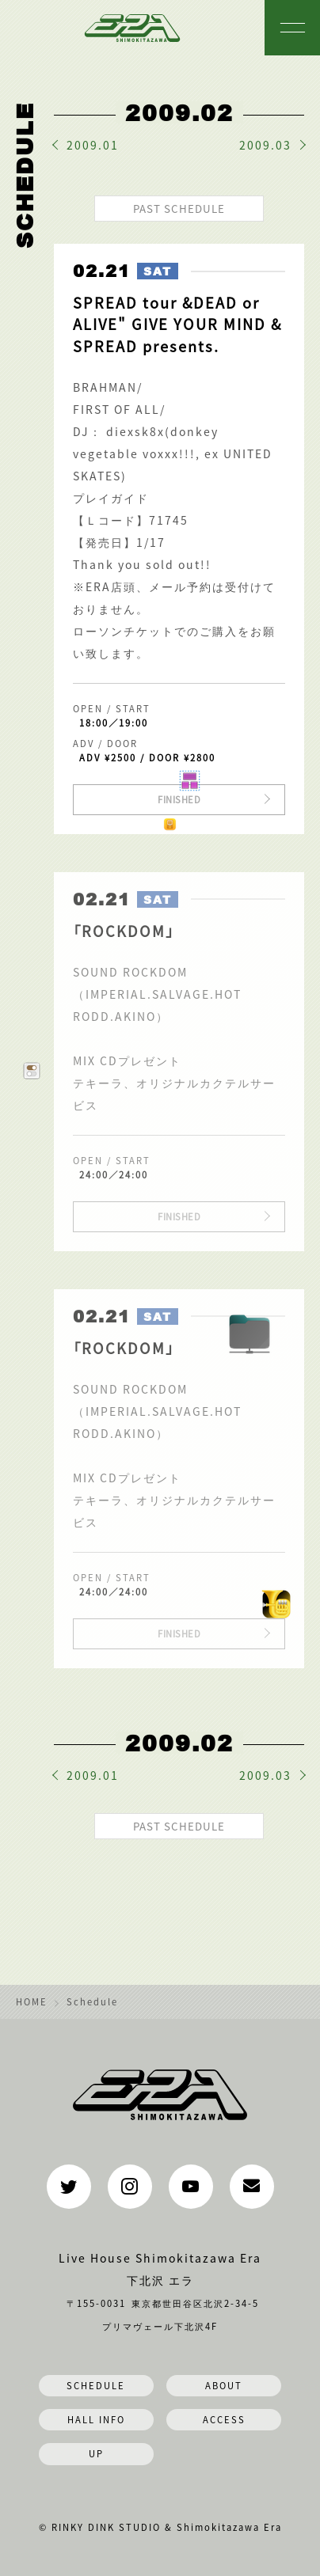 This screenshot has width=320, height=2576. Describe the element at coordinates (250, 1334) in the screenshot. I see `access files stored on a remote server` at that location.